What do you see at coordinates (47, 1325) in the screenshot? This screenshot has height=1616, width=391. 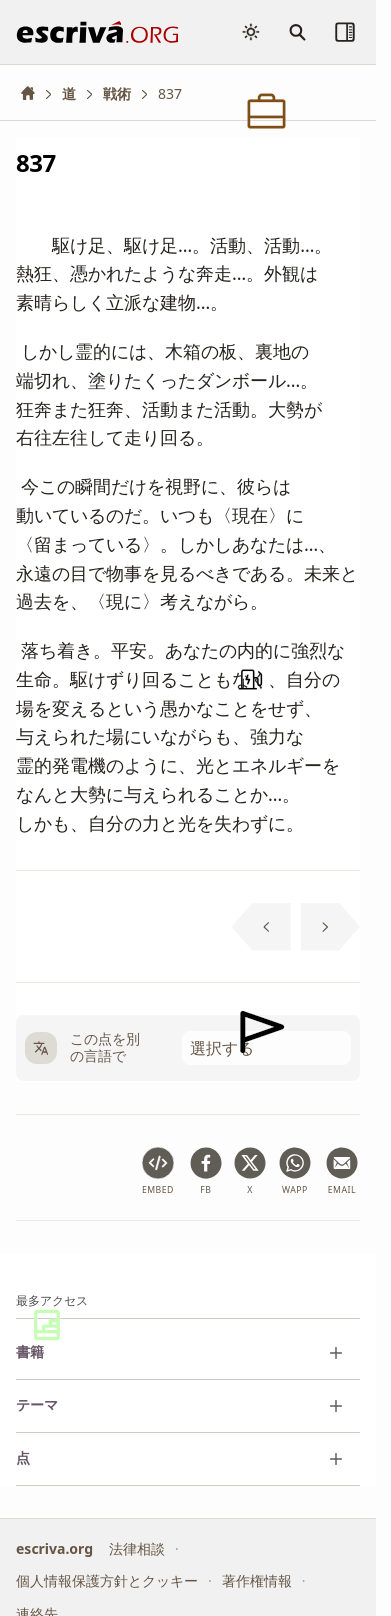 I see `indicates stairs or stairway access` at bounding box center [47, 1325].